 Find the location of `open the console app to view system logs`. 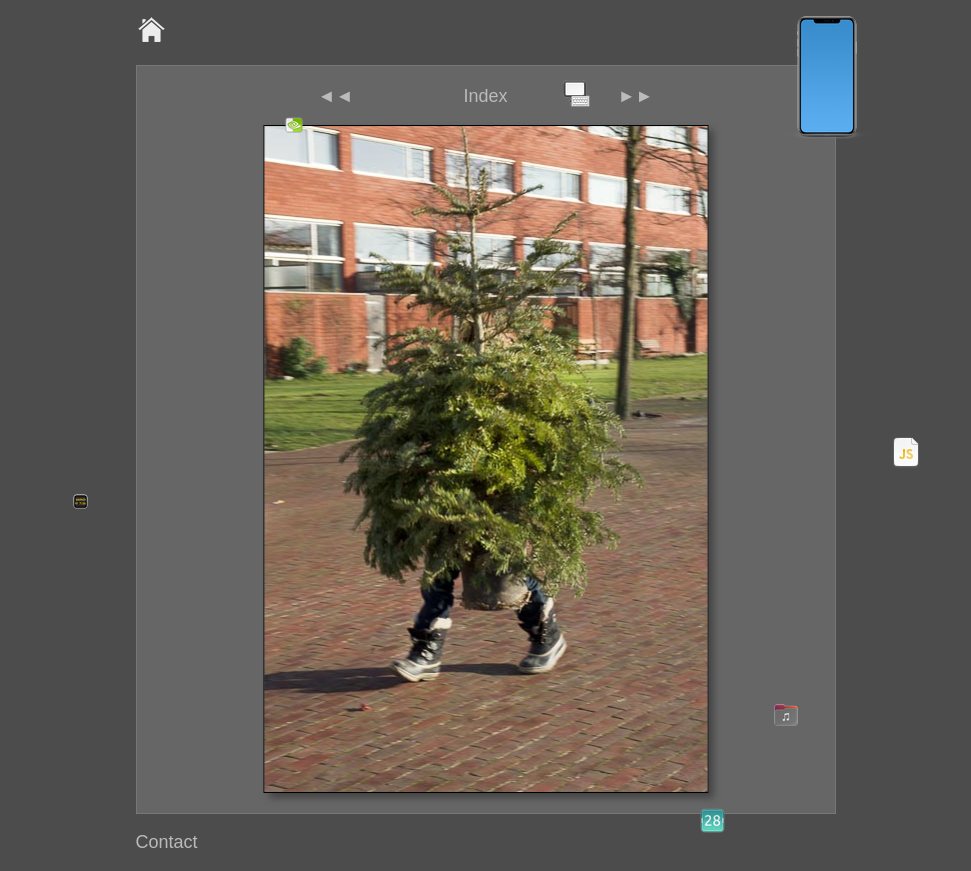

open the console app to view system logs is located at coordinates (80, 501).